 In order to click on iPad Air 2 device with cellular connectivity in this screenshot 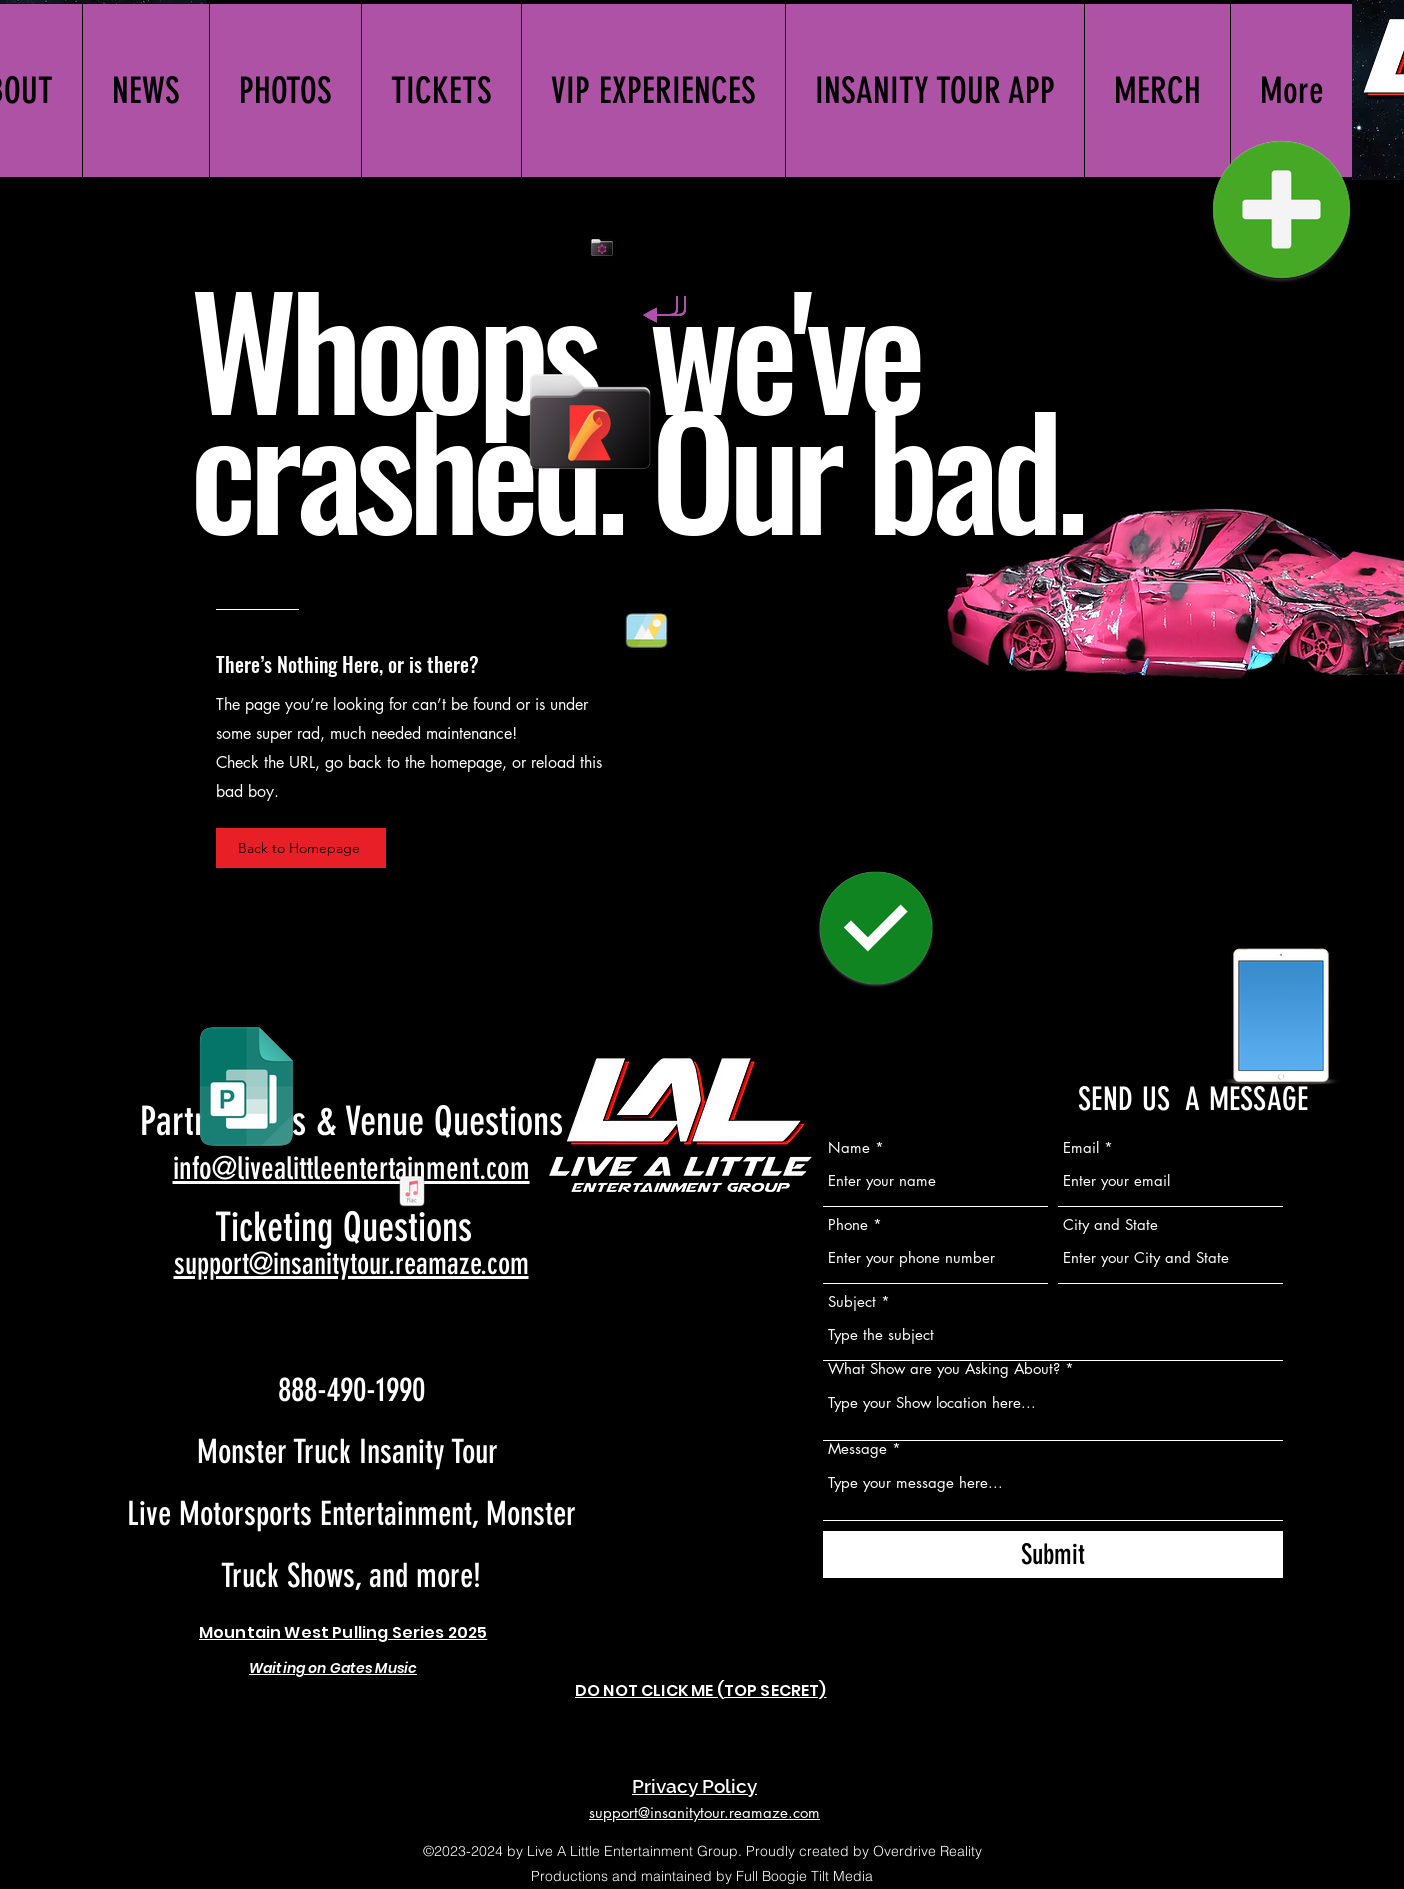, I will do `click(1281, 1015)`.